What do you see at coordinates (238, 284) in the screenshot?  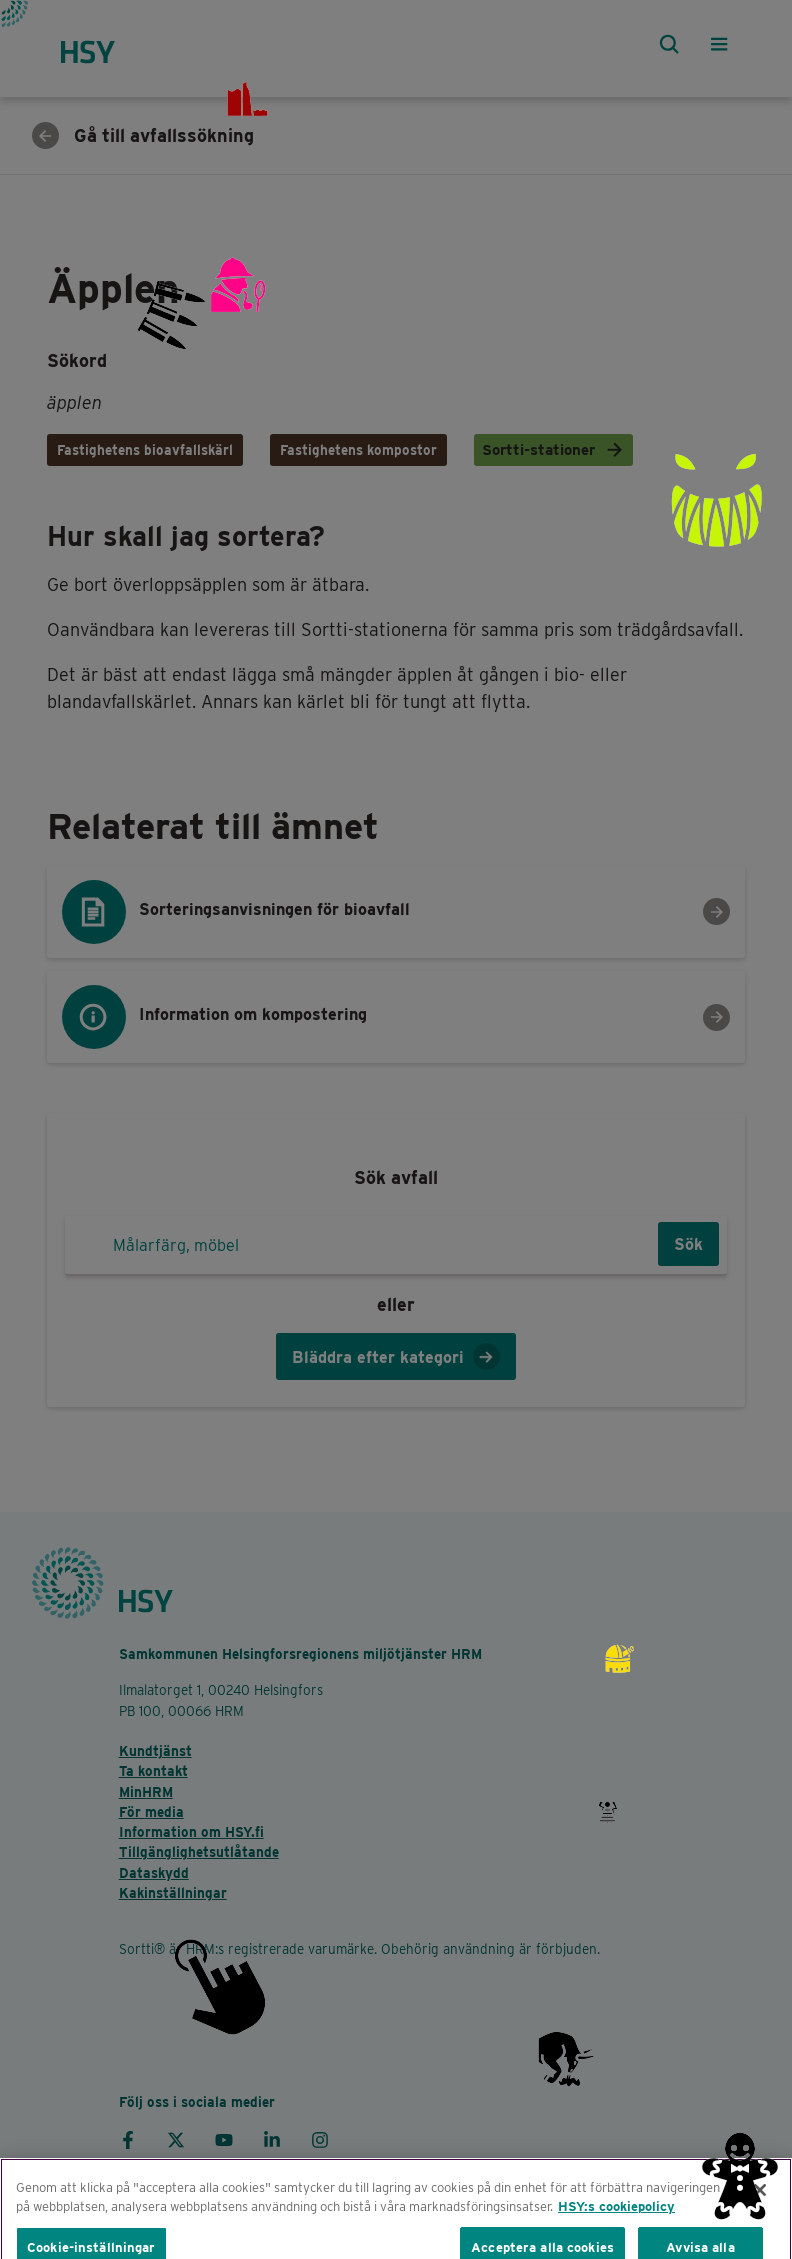 I see `search or investigate content` at bounding box center [238, 284].